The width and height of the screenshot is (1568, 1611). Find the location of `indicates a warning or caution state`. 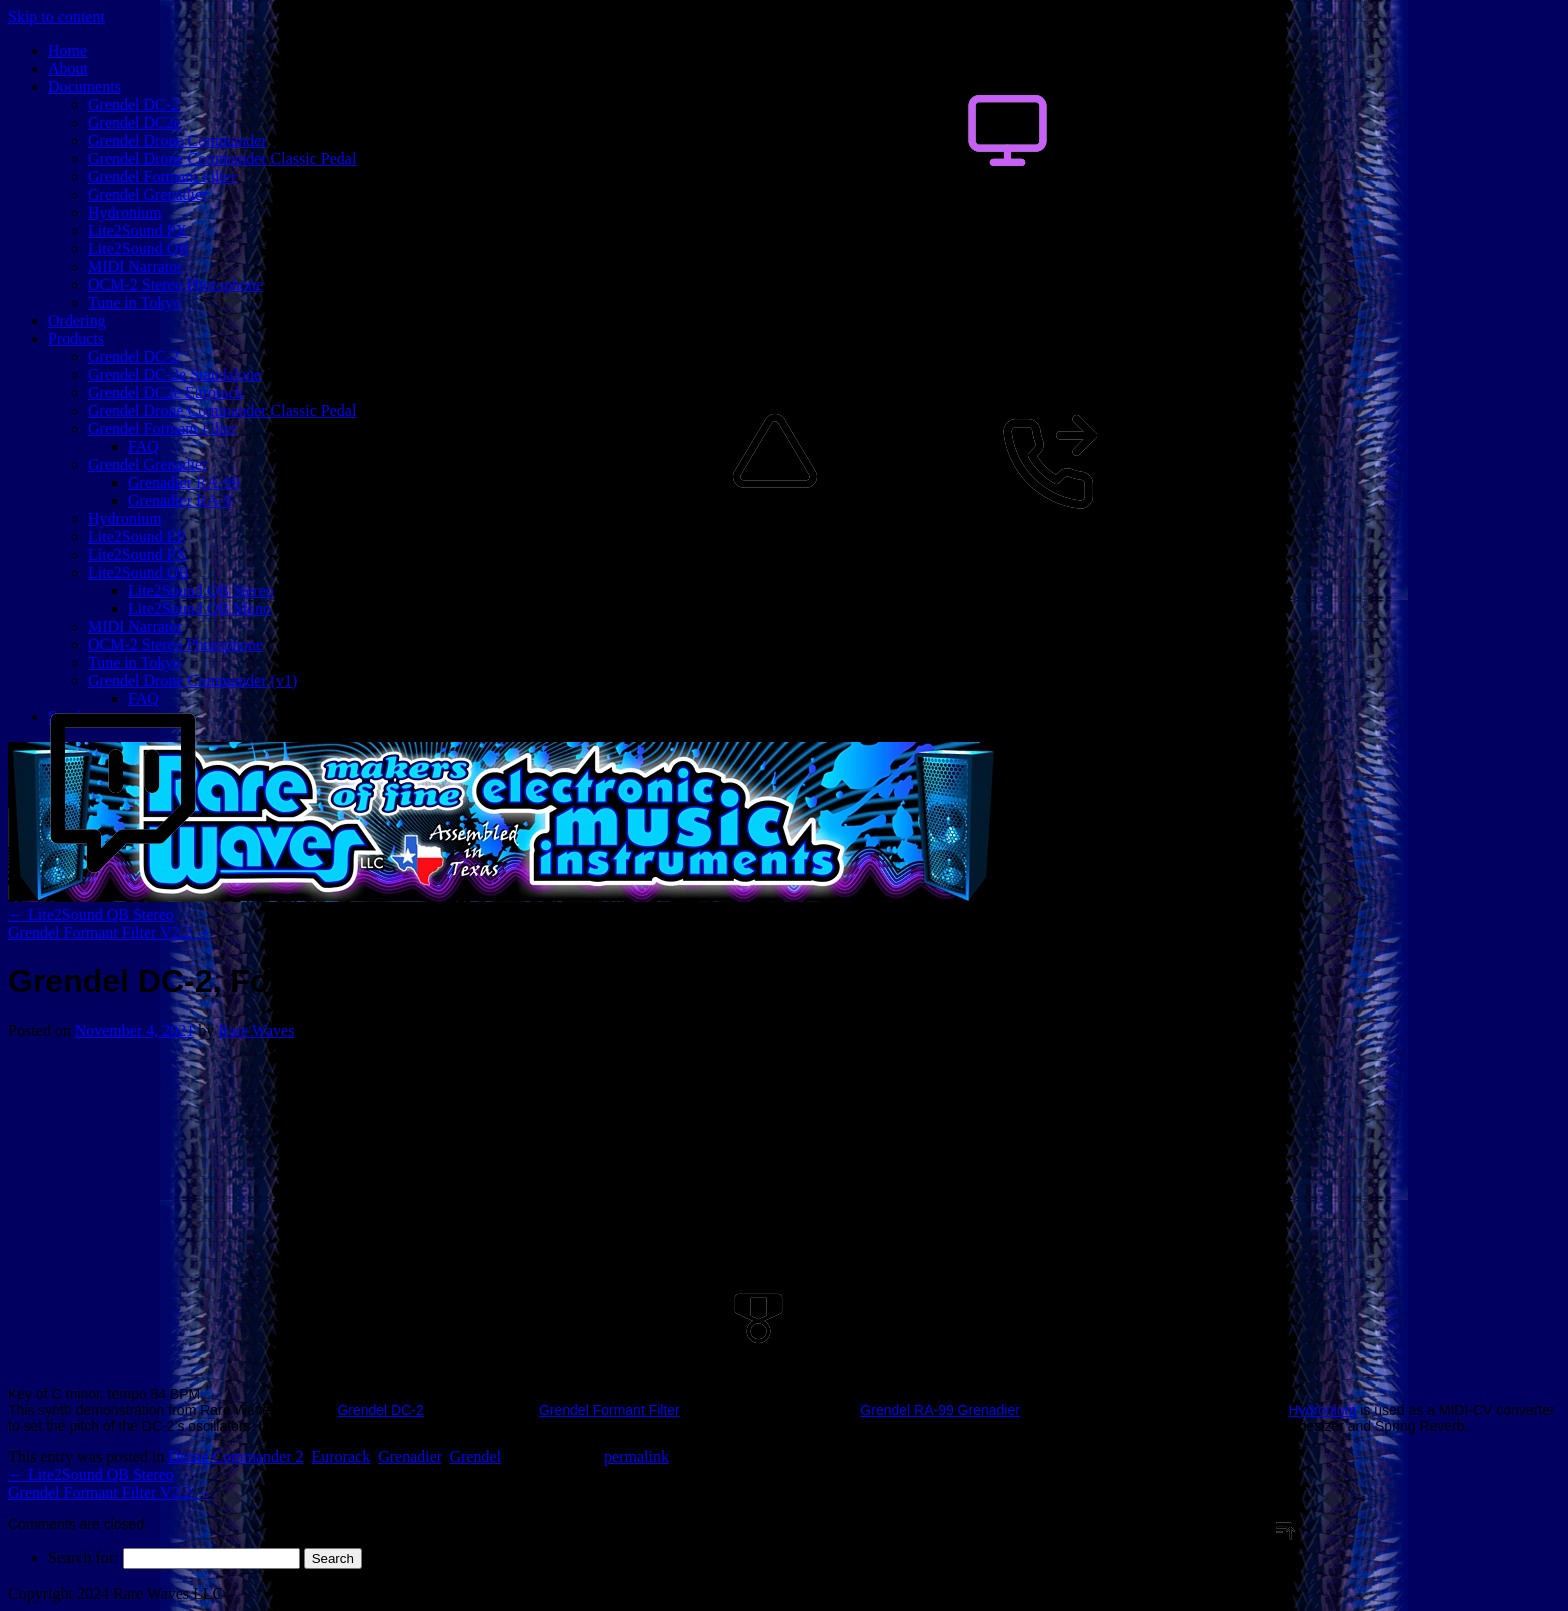

indicates a warning or caution state is located at coordinates (775, 451).